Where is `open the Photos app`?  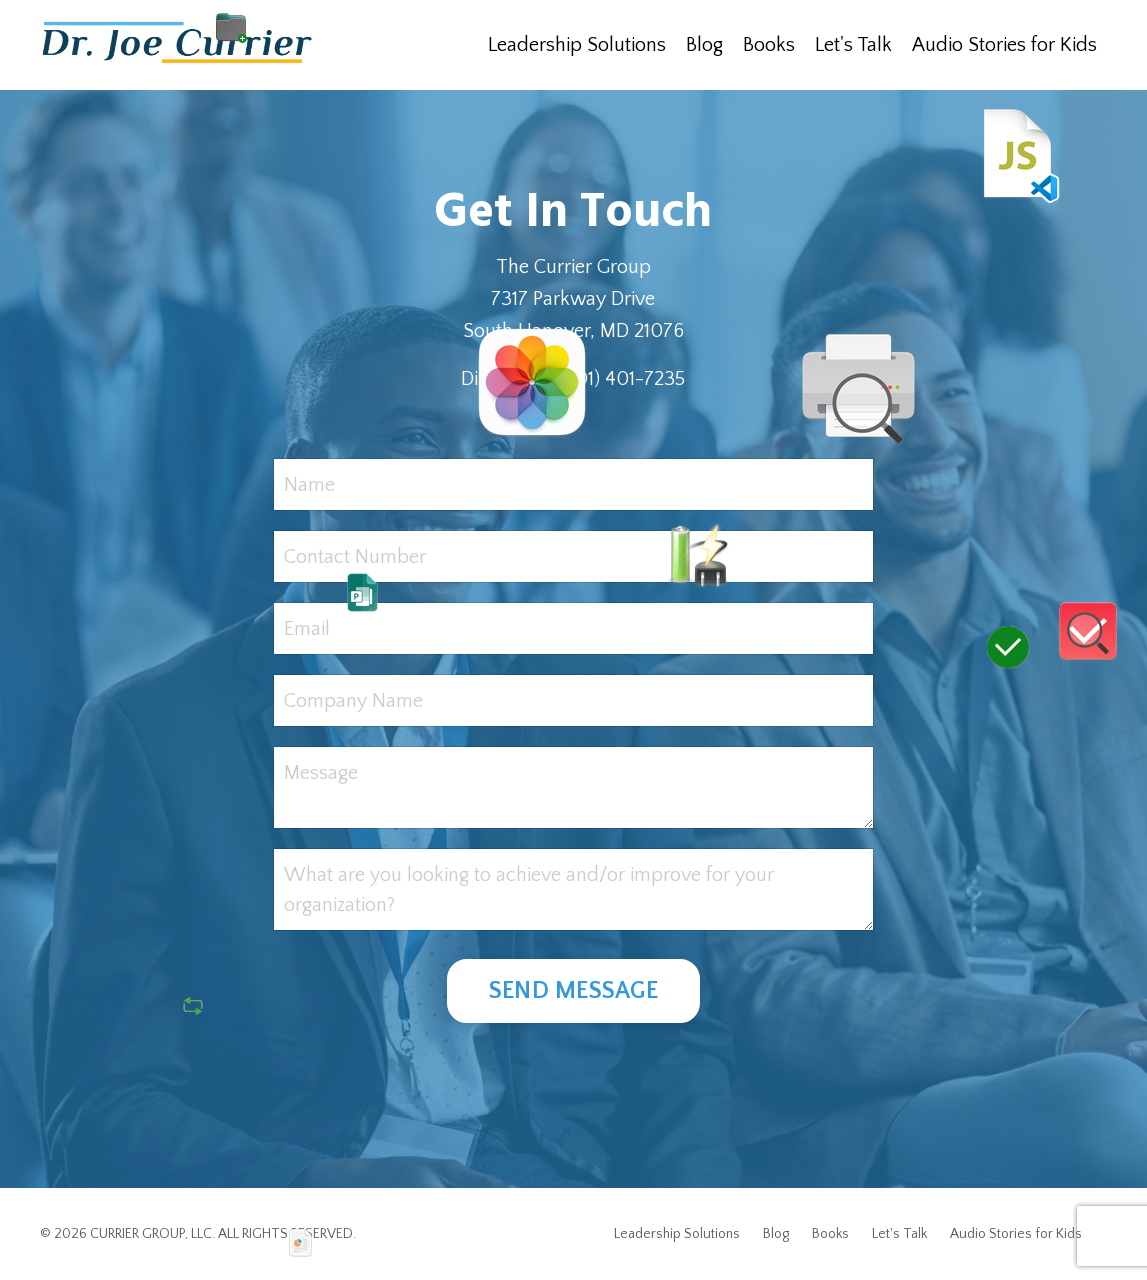
open the Photos app is located at coordinates (532, 382).